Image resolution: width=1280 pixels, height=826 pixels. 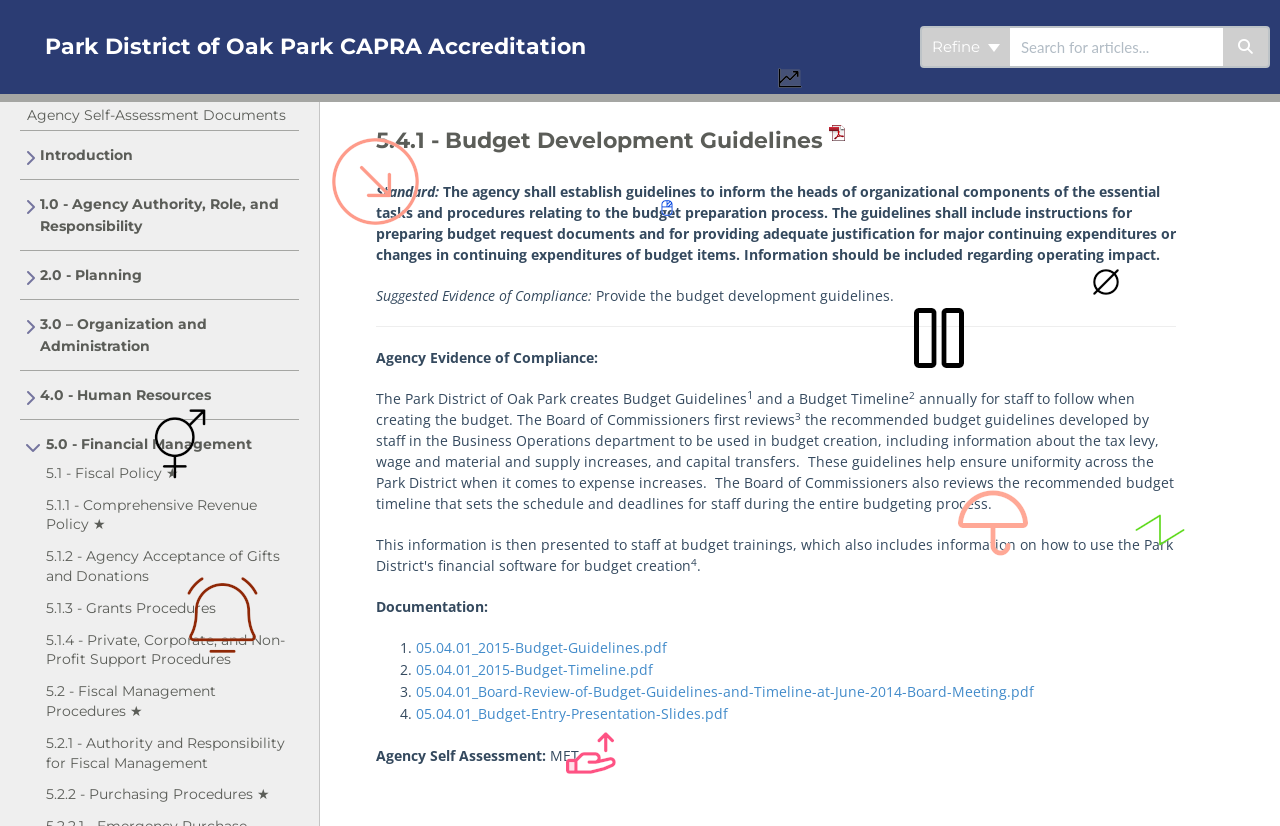 What do you see at coordinates (222, 616) in the screenshot?
I see `active notifications or alerts` at bounding box center [222, 616].